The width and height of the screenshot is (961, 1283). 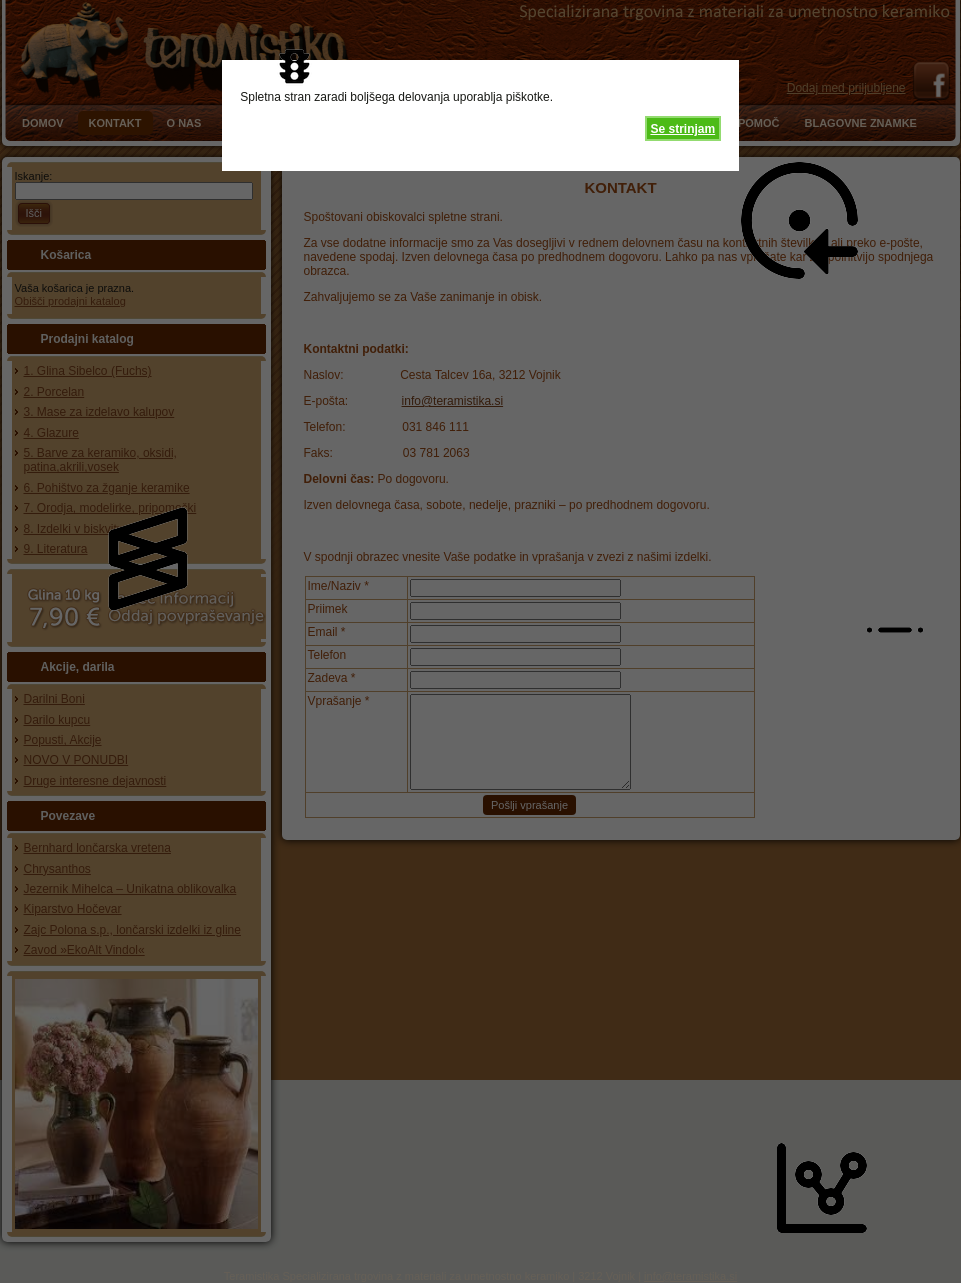 What do you see at coordinates (799, 220) in the screenshot?
I see `indicates an issue is tracked by another item` at bounding box center [799, 220].